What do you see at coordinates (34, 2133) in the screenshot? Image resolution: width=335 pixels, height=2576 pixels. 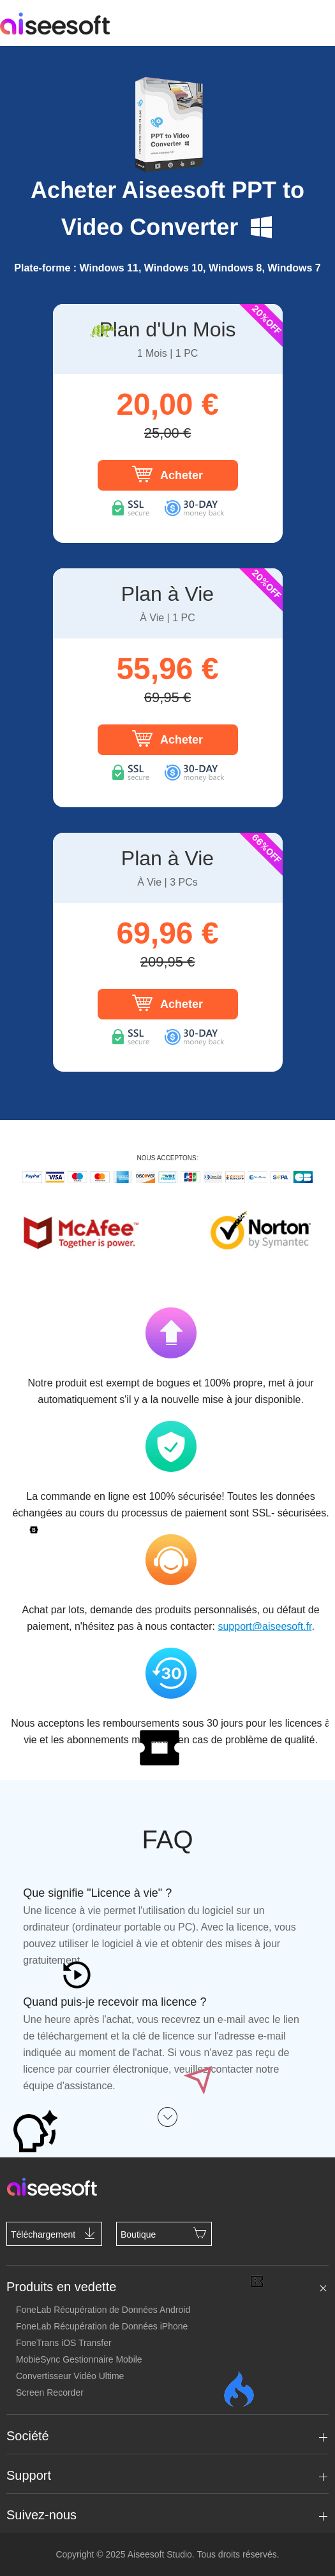 I see `access speak ai voice assistant` at bounding box center [34, 2133].